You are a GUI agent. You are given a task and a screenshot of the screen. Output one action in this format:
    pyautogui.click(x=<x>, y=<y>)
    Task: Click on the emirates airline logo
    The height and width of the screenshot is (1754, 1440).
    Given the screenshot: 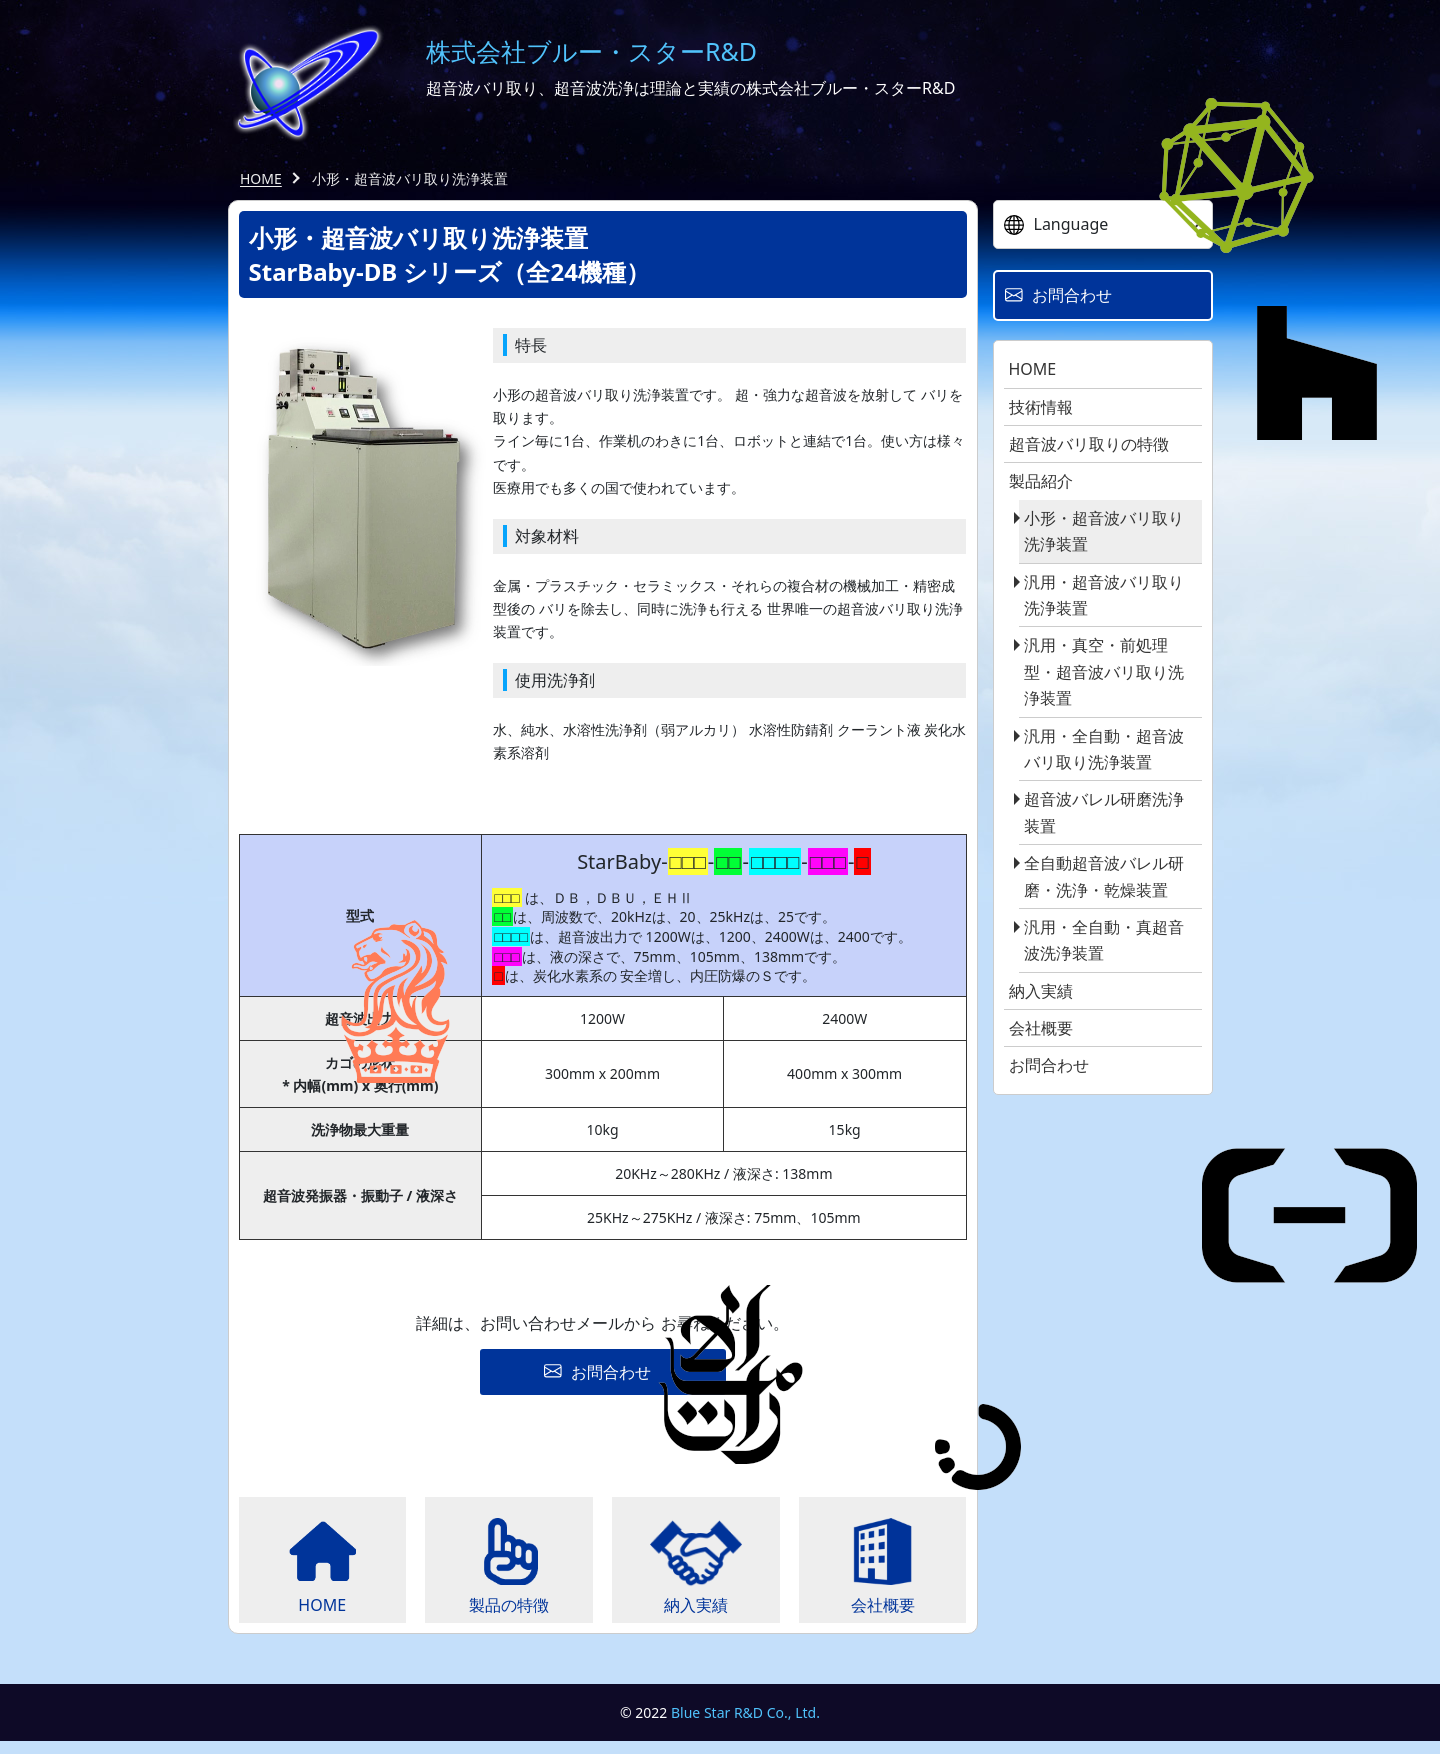 What is the action you would take?
    pyautogui.click(x=730, y=1374)
    